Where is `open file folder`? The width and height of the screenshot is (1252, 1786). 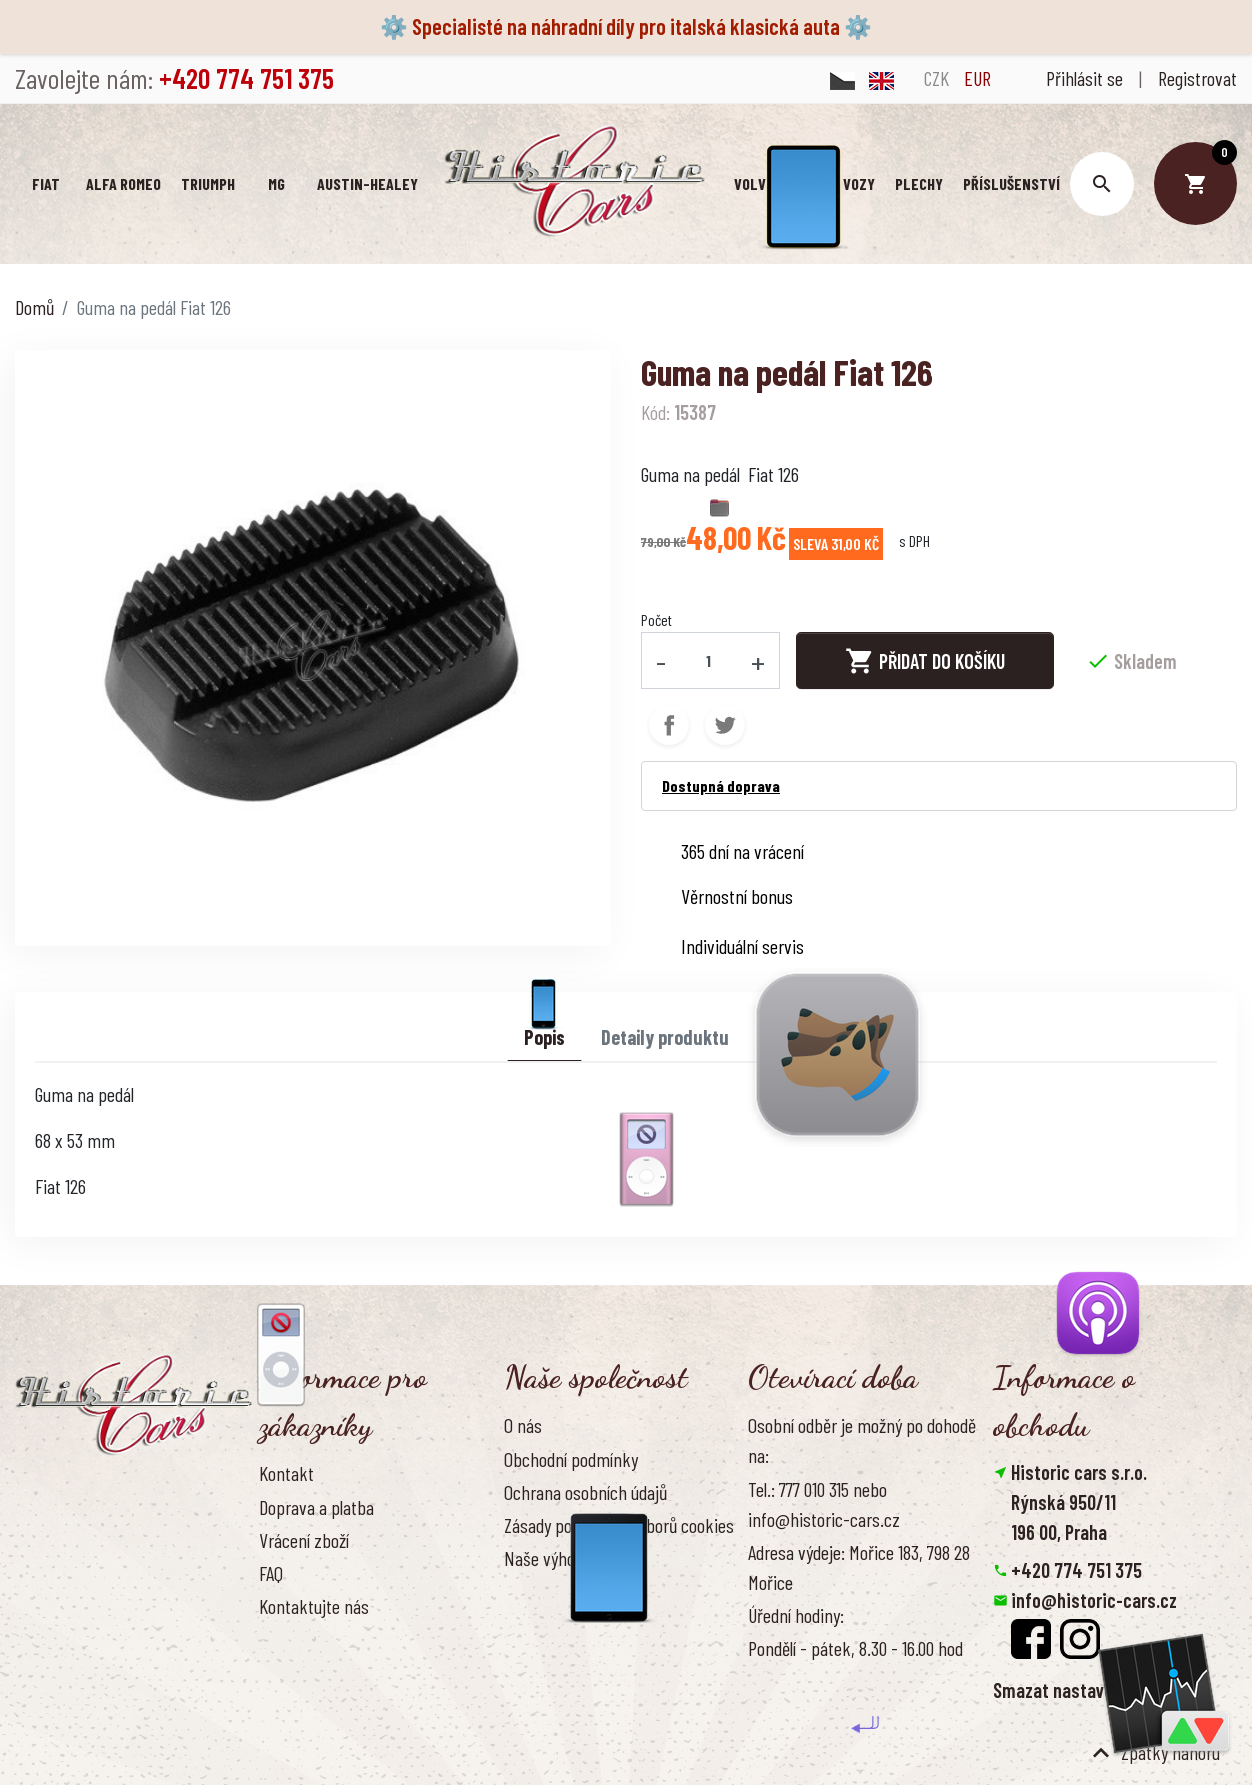 open file folder is located at coordinates (719, 507).